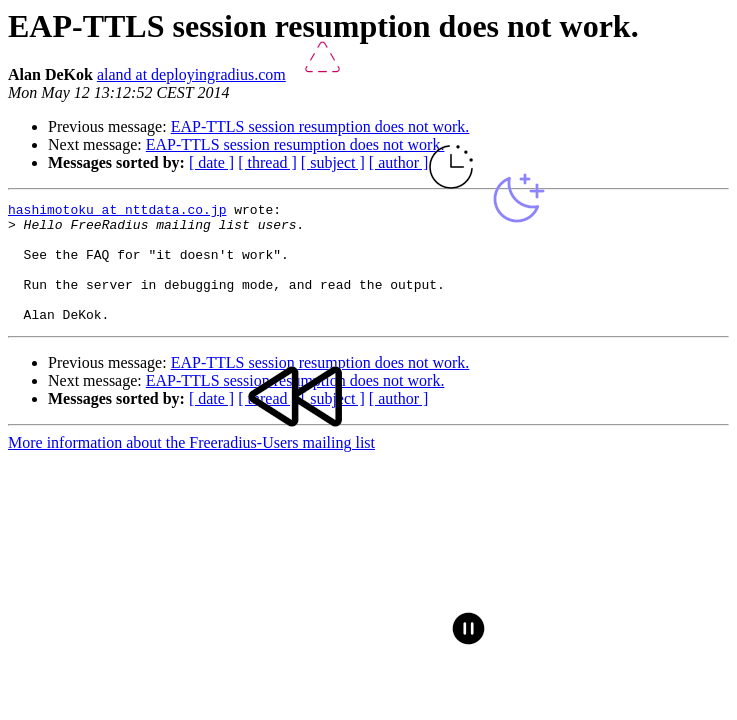 The image size is (737, 720). What do you see at coordinates (322, 57) in the screenshot?
I see `indicates incomplete or pending status` at bounding box center [322, 57].